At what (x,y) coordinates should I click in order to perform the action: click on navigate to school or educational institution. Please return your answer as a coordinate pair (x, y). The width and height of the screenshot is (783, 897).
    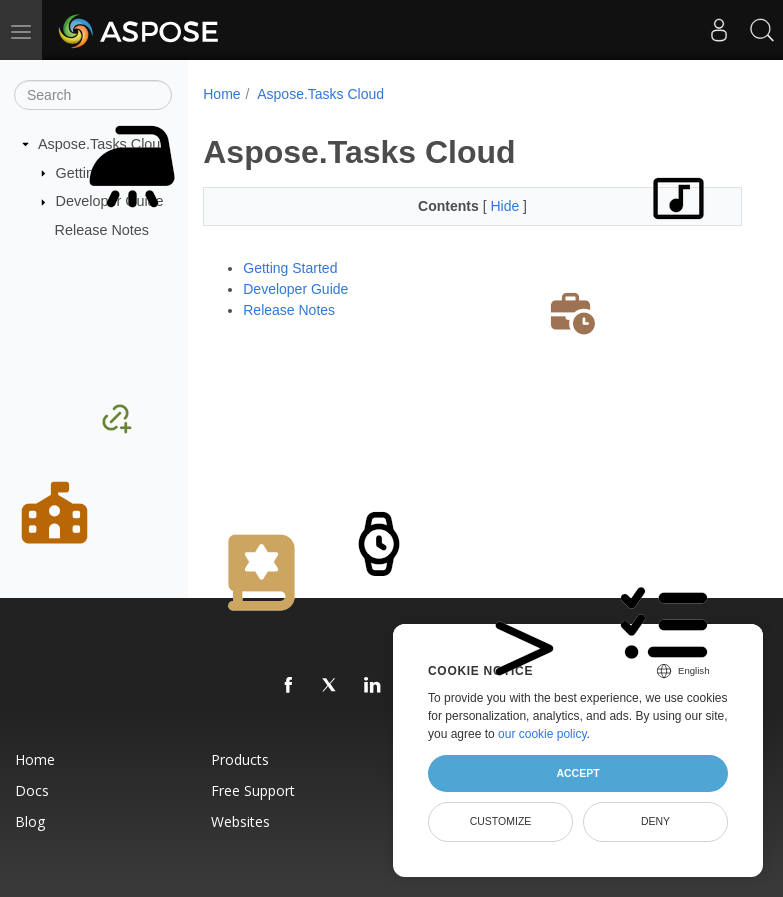
    Looking at the image, I should click on (54, 514).